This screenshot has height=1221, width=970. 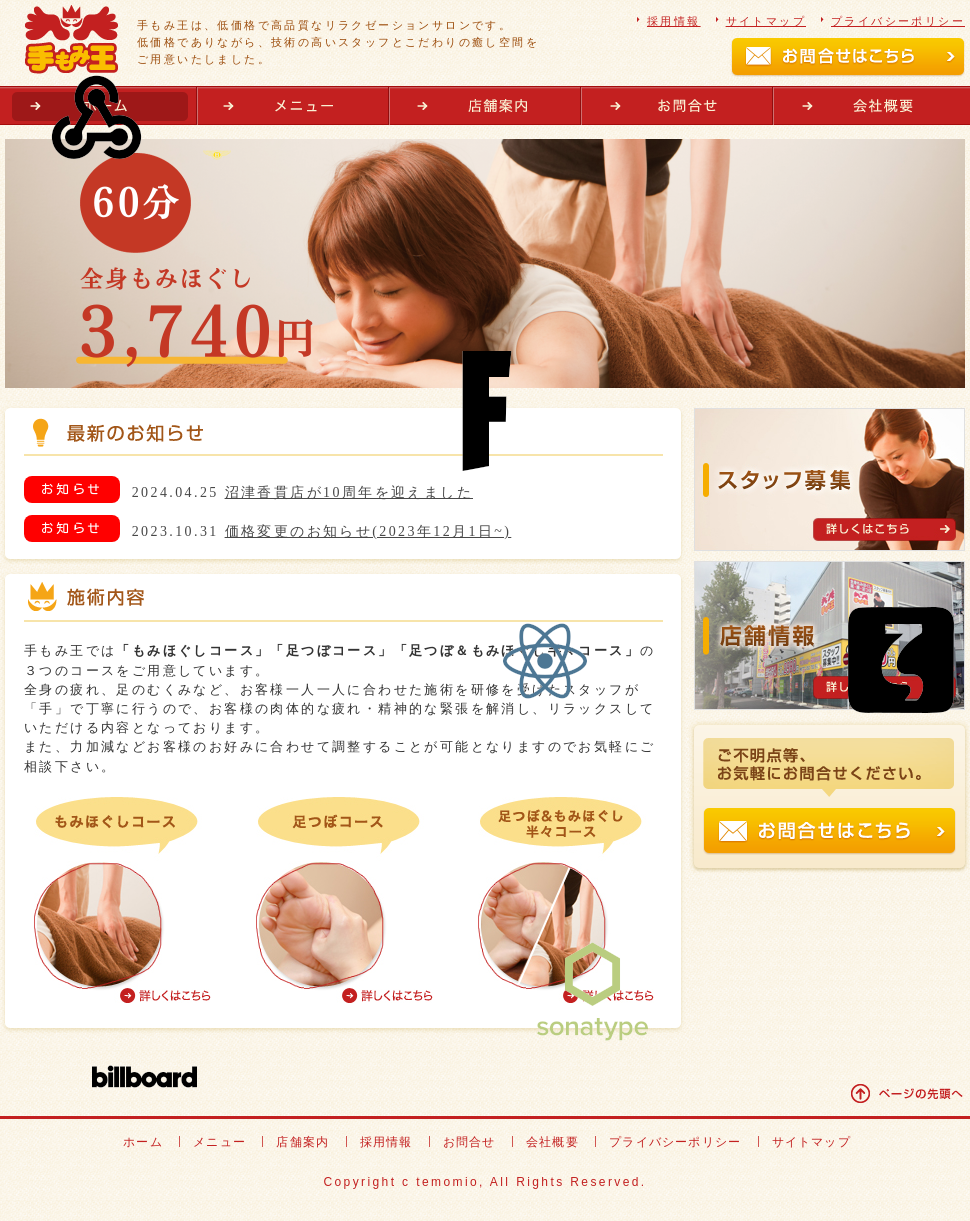 What do you see at coordinates (487, 411) in the screenshot?
I see `launch fortnite game` at bounding box center [487, 411].